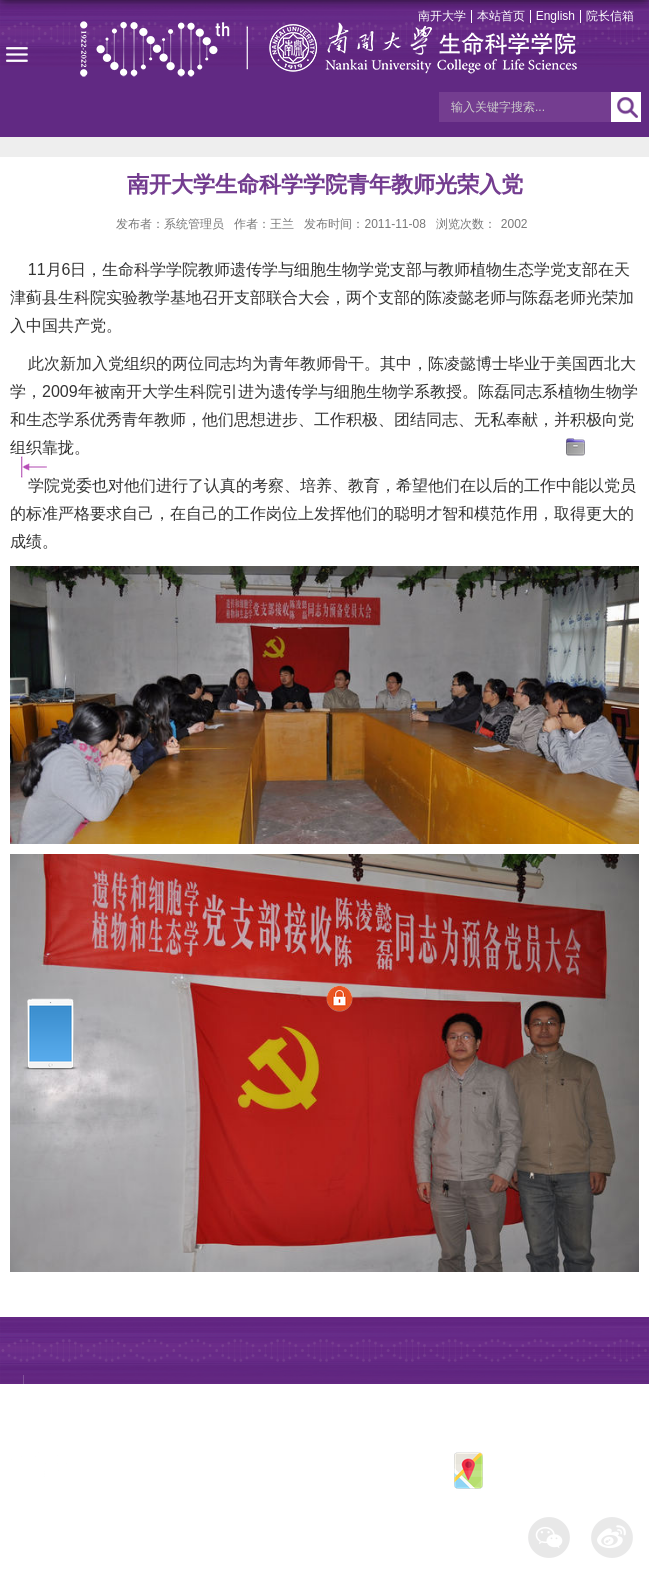 This screenshot has width=649, height=1581. I want to click on a geo+json geographic data file, so click(468, 1470).